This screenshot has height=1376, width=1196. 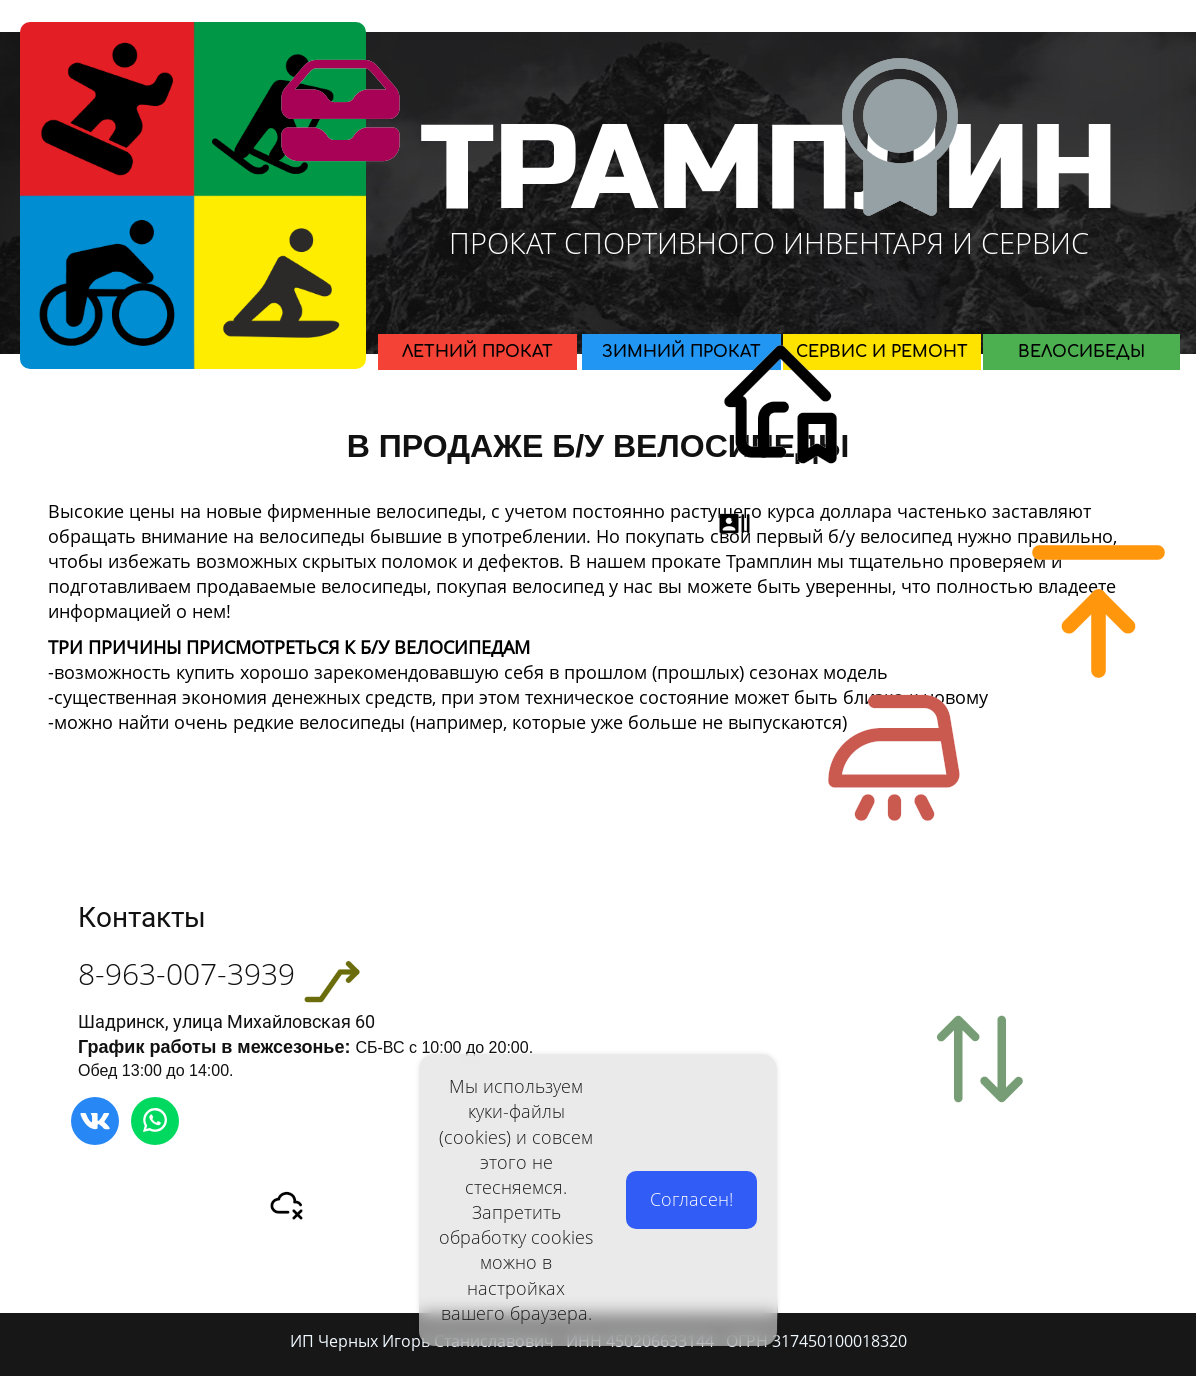 I want to click on view achievements or awards, so click(x=900, y=137).